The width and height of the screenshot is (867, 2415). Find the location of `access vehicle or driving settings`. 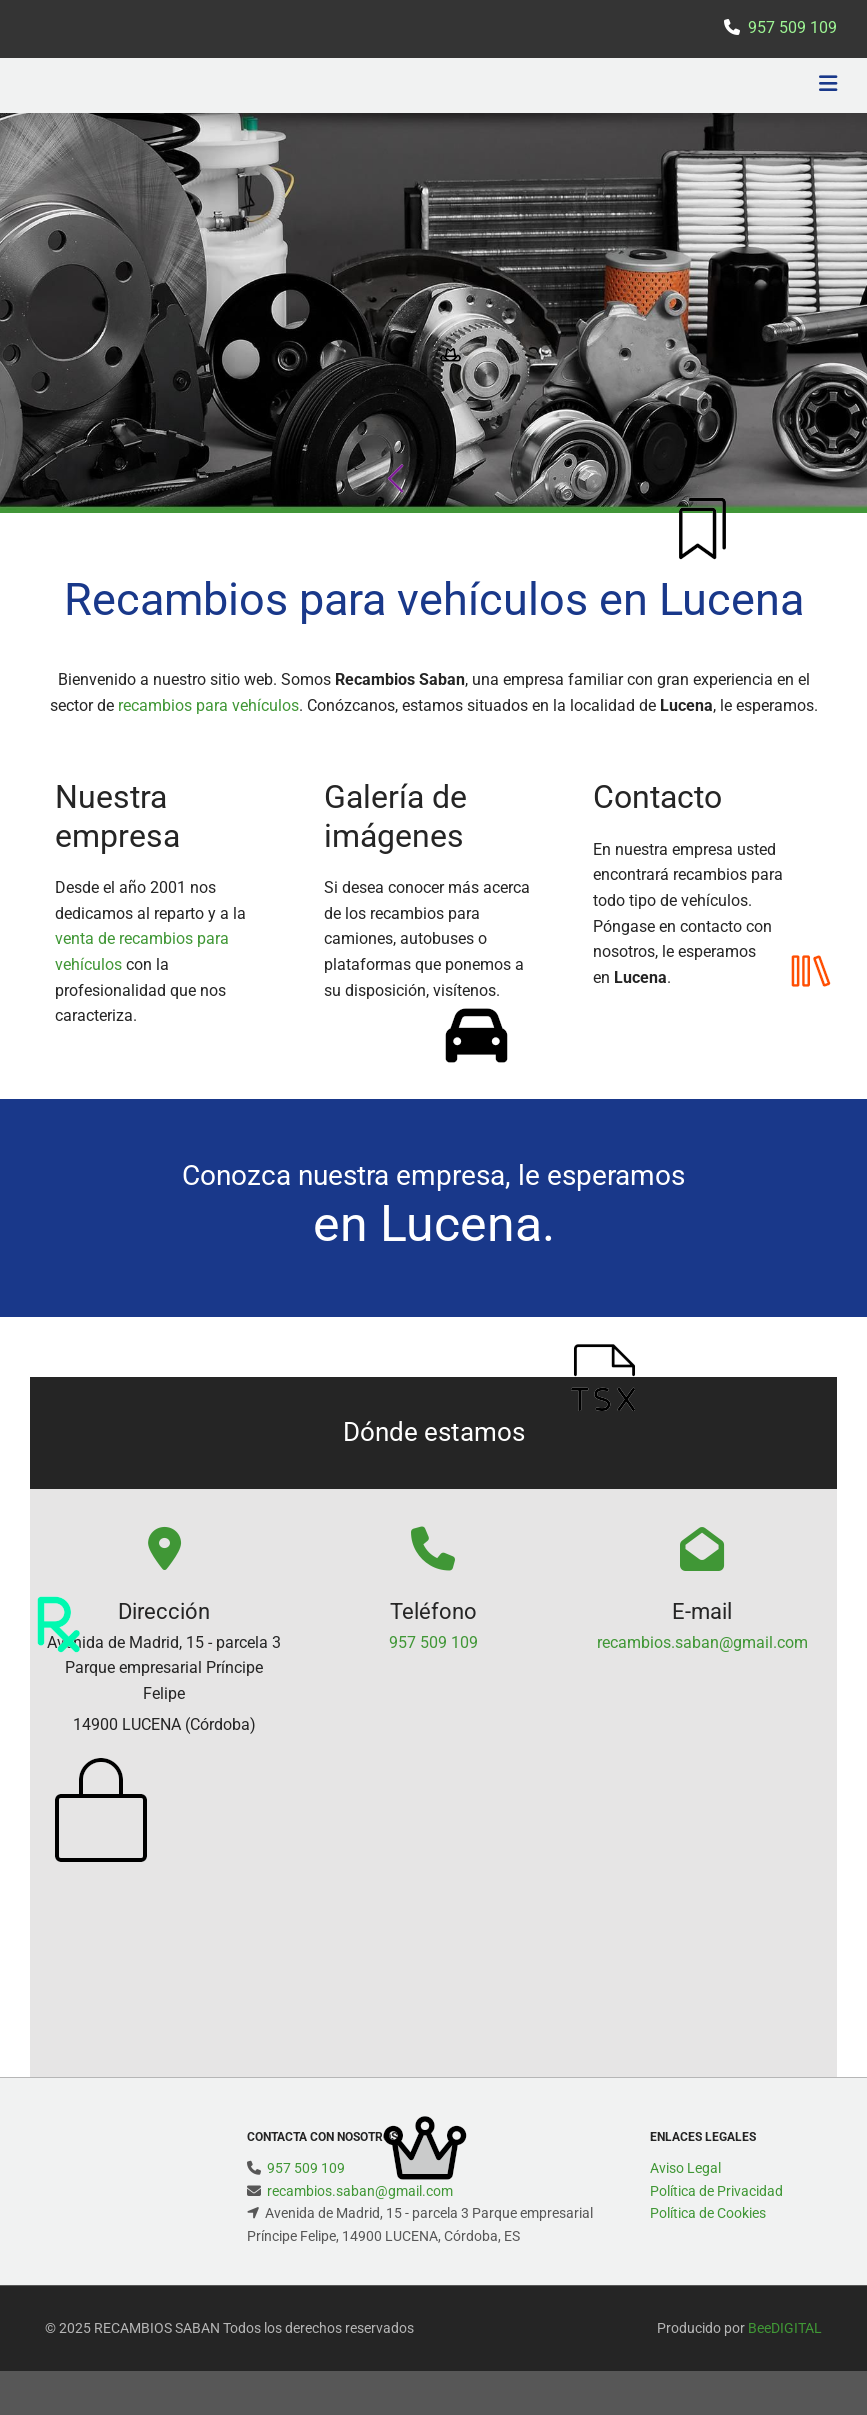

access vehicle or driving settings is located at coordinates (476, 1035).